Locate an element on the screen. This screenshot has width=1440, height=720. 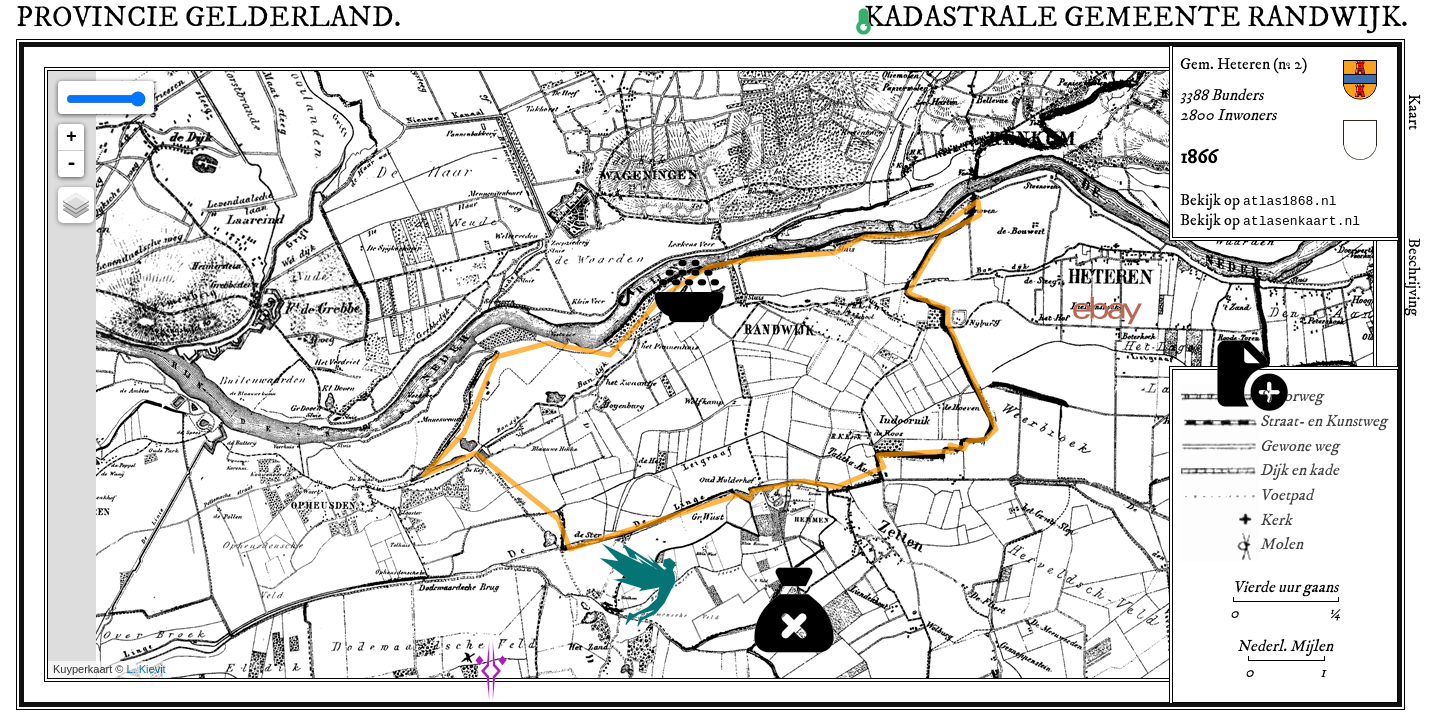
create a new file is located at coordinates (1250, 373).